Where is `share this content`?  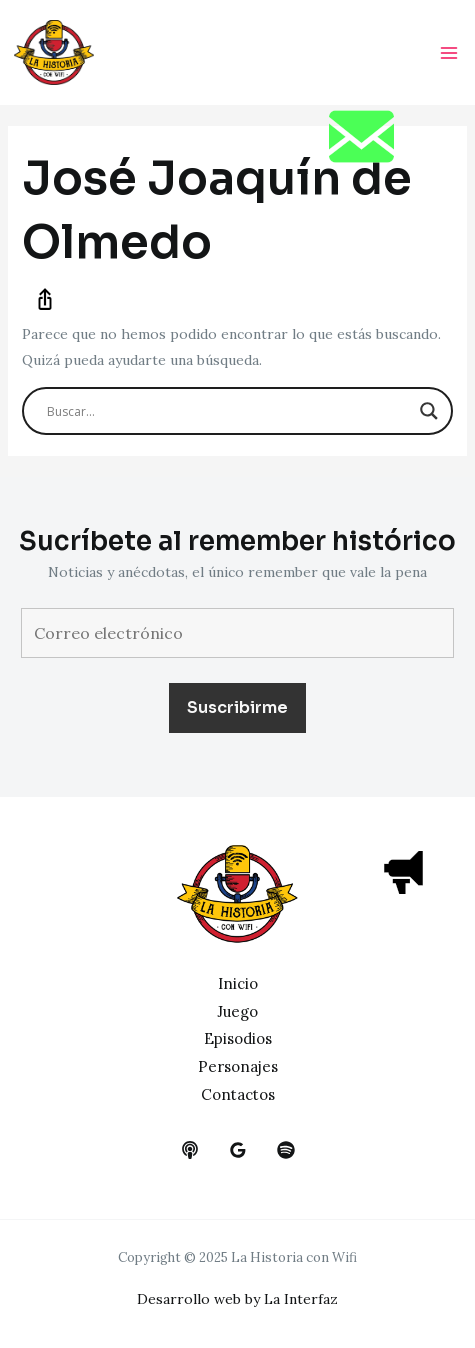
share this content is located at coordinates (45, 299).